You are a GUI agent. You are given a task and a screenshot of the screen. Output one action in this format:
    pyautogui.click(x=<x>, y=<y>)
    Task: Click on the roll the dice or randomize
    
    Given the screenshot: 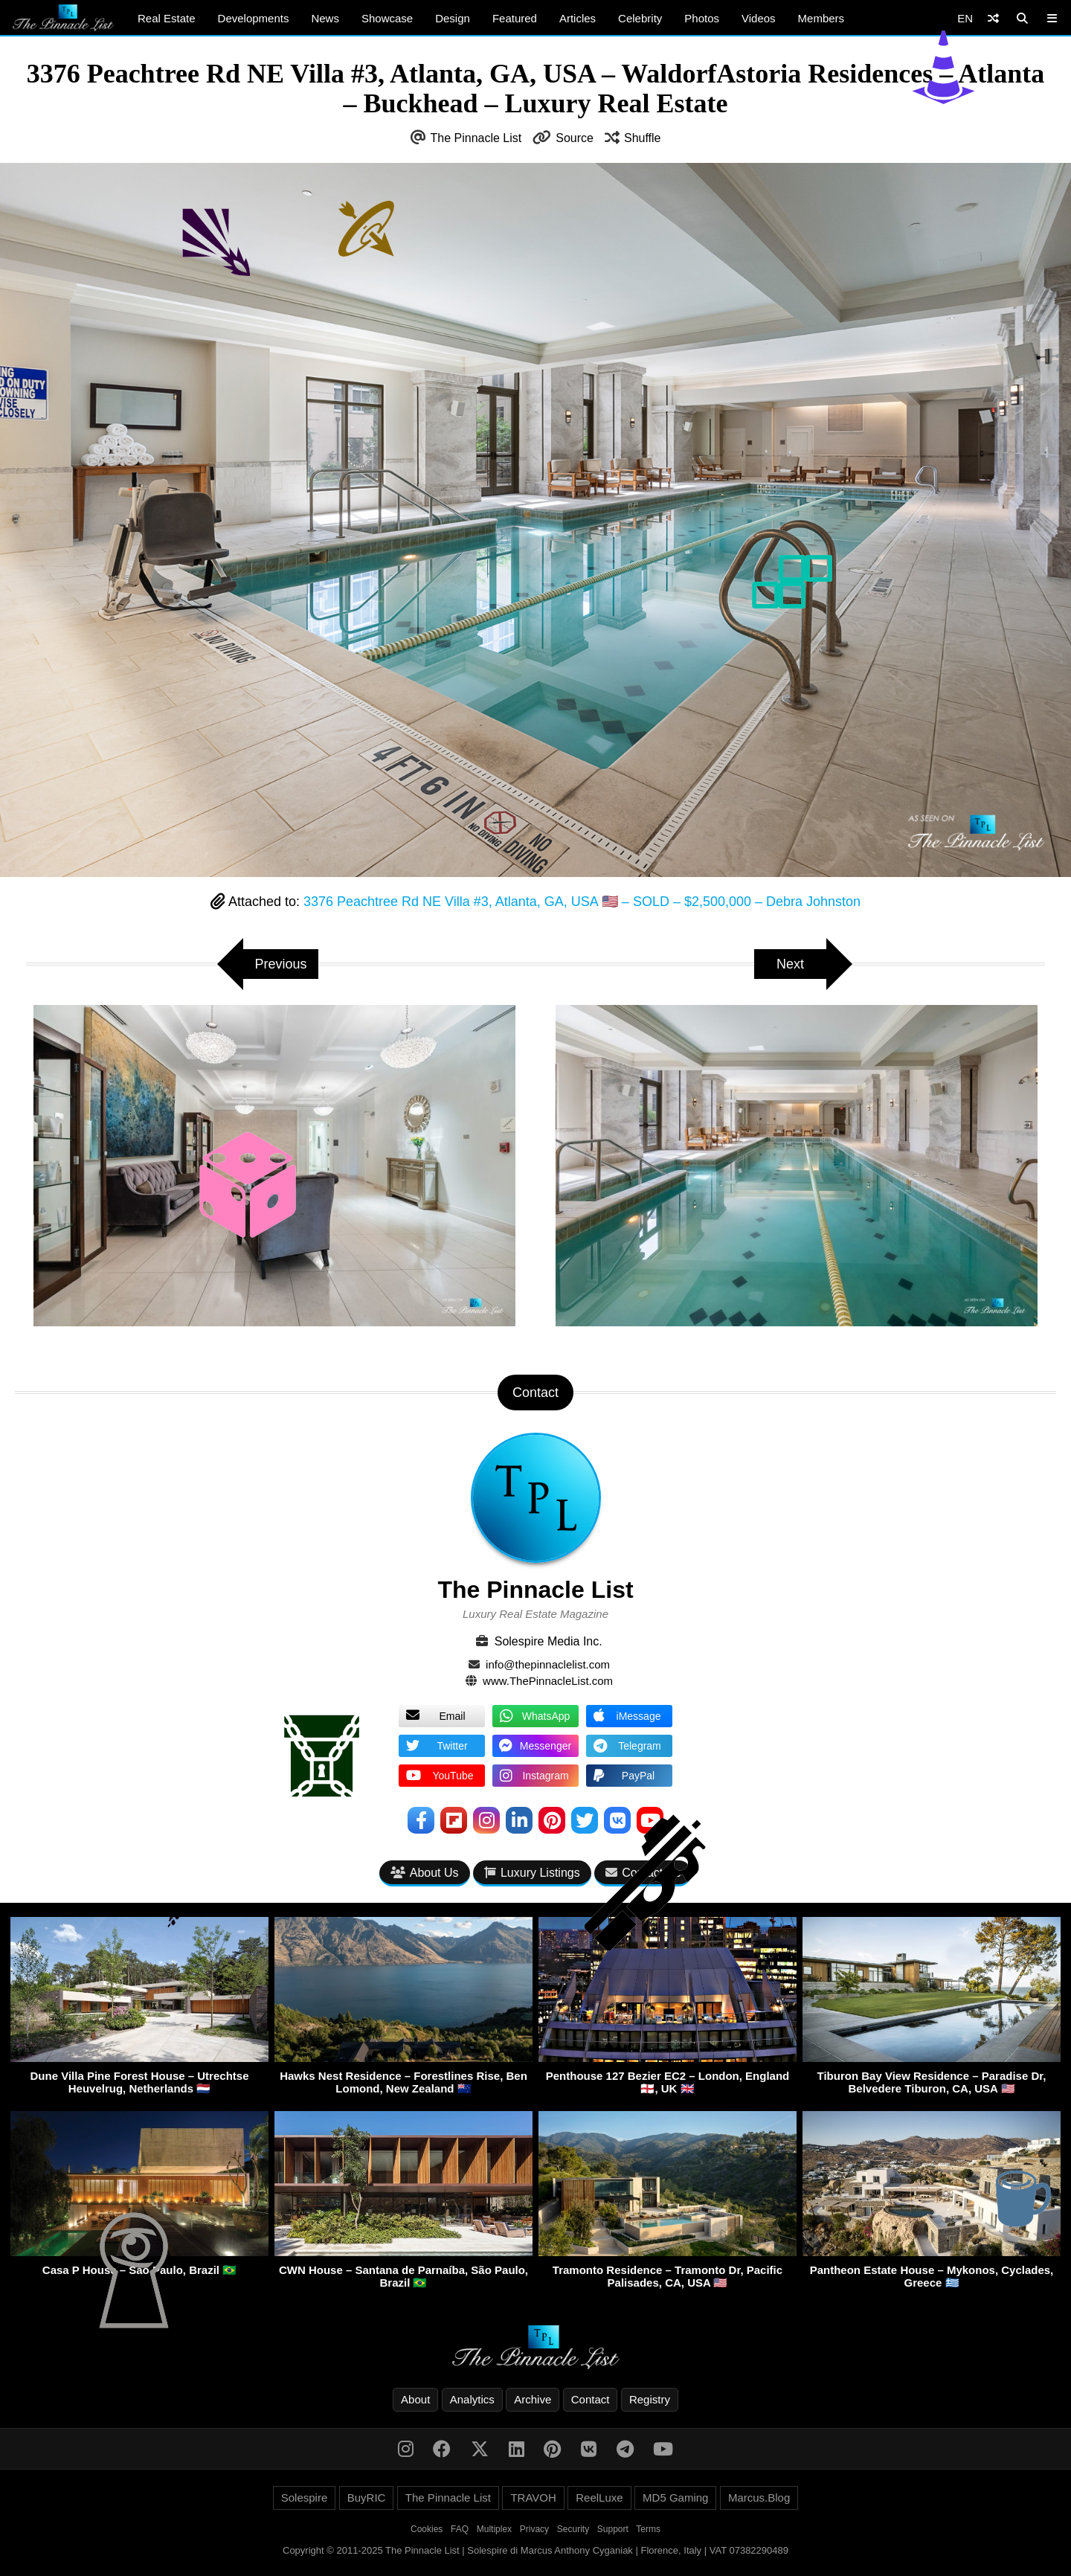 What is the action you would take?
    pyautogui.click(x=248, y=1186)
    